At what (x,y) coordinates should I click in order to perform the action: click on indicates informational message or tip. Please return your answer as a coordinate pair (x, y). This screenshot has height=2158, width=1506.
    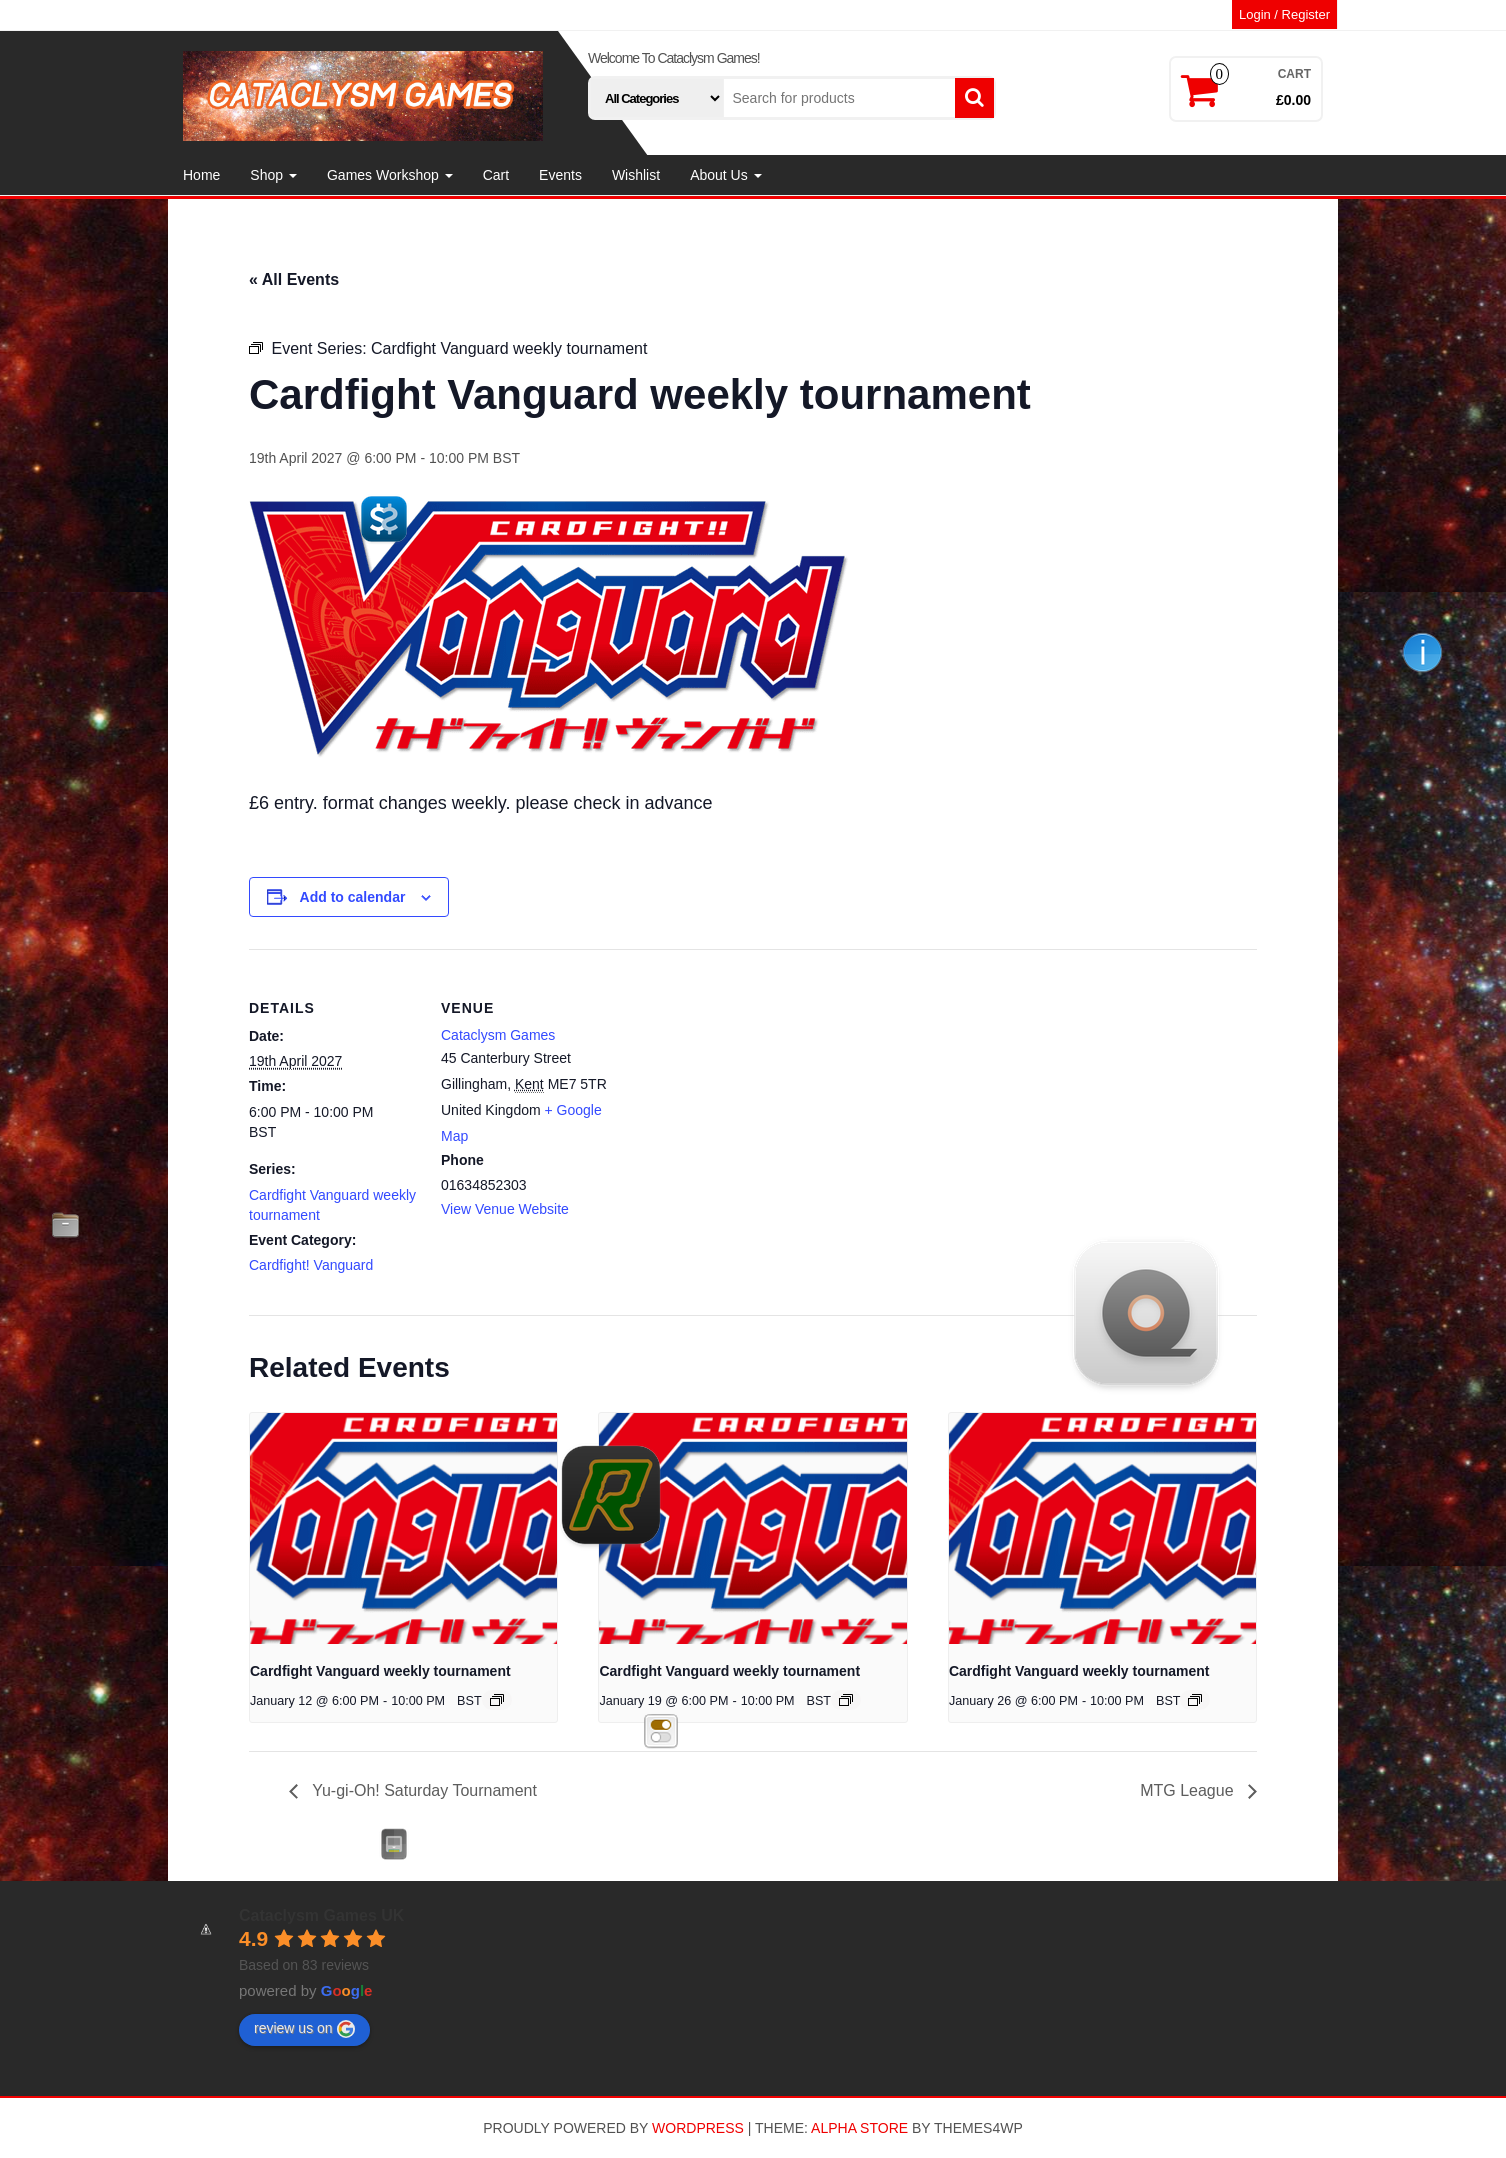
    Looking at the image, I should click on (1422, 652).